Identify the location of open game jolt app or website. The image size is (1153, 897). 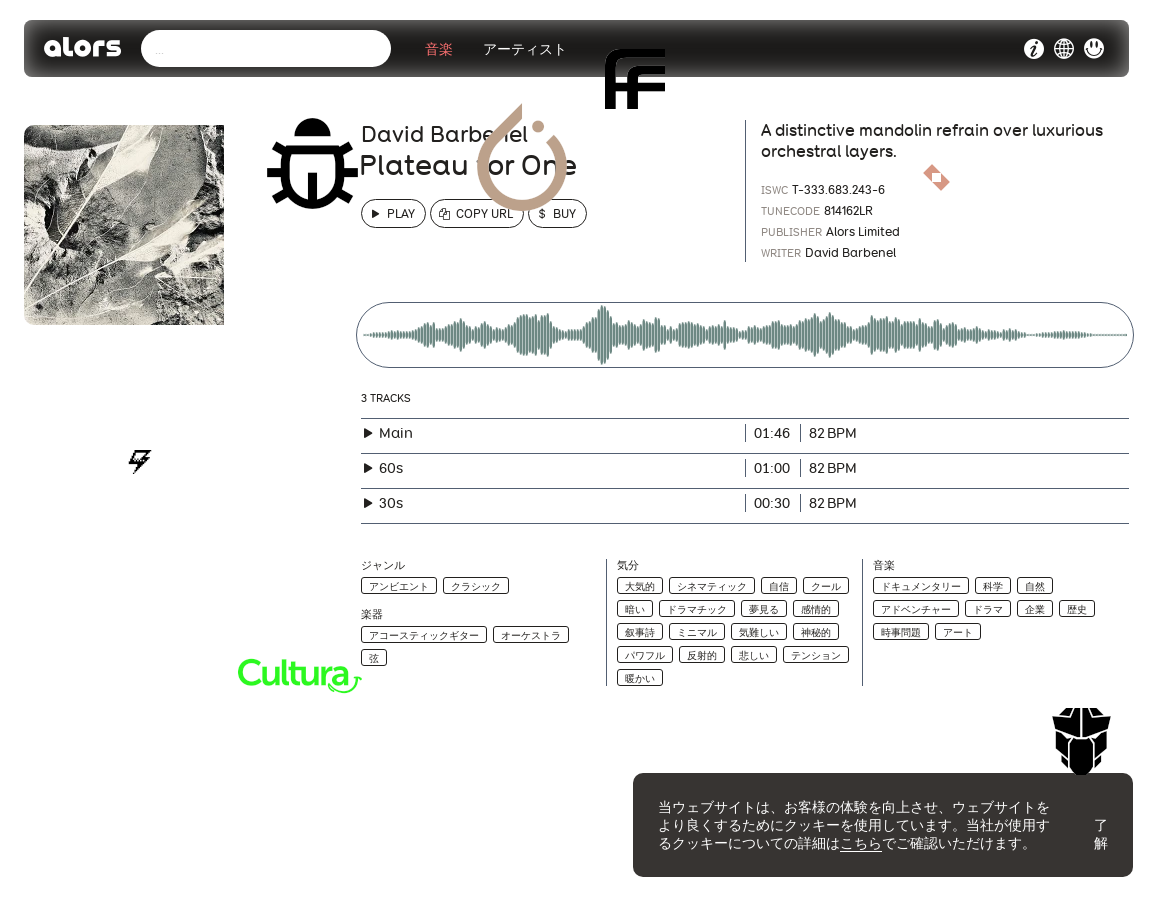
(140, 462).